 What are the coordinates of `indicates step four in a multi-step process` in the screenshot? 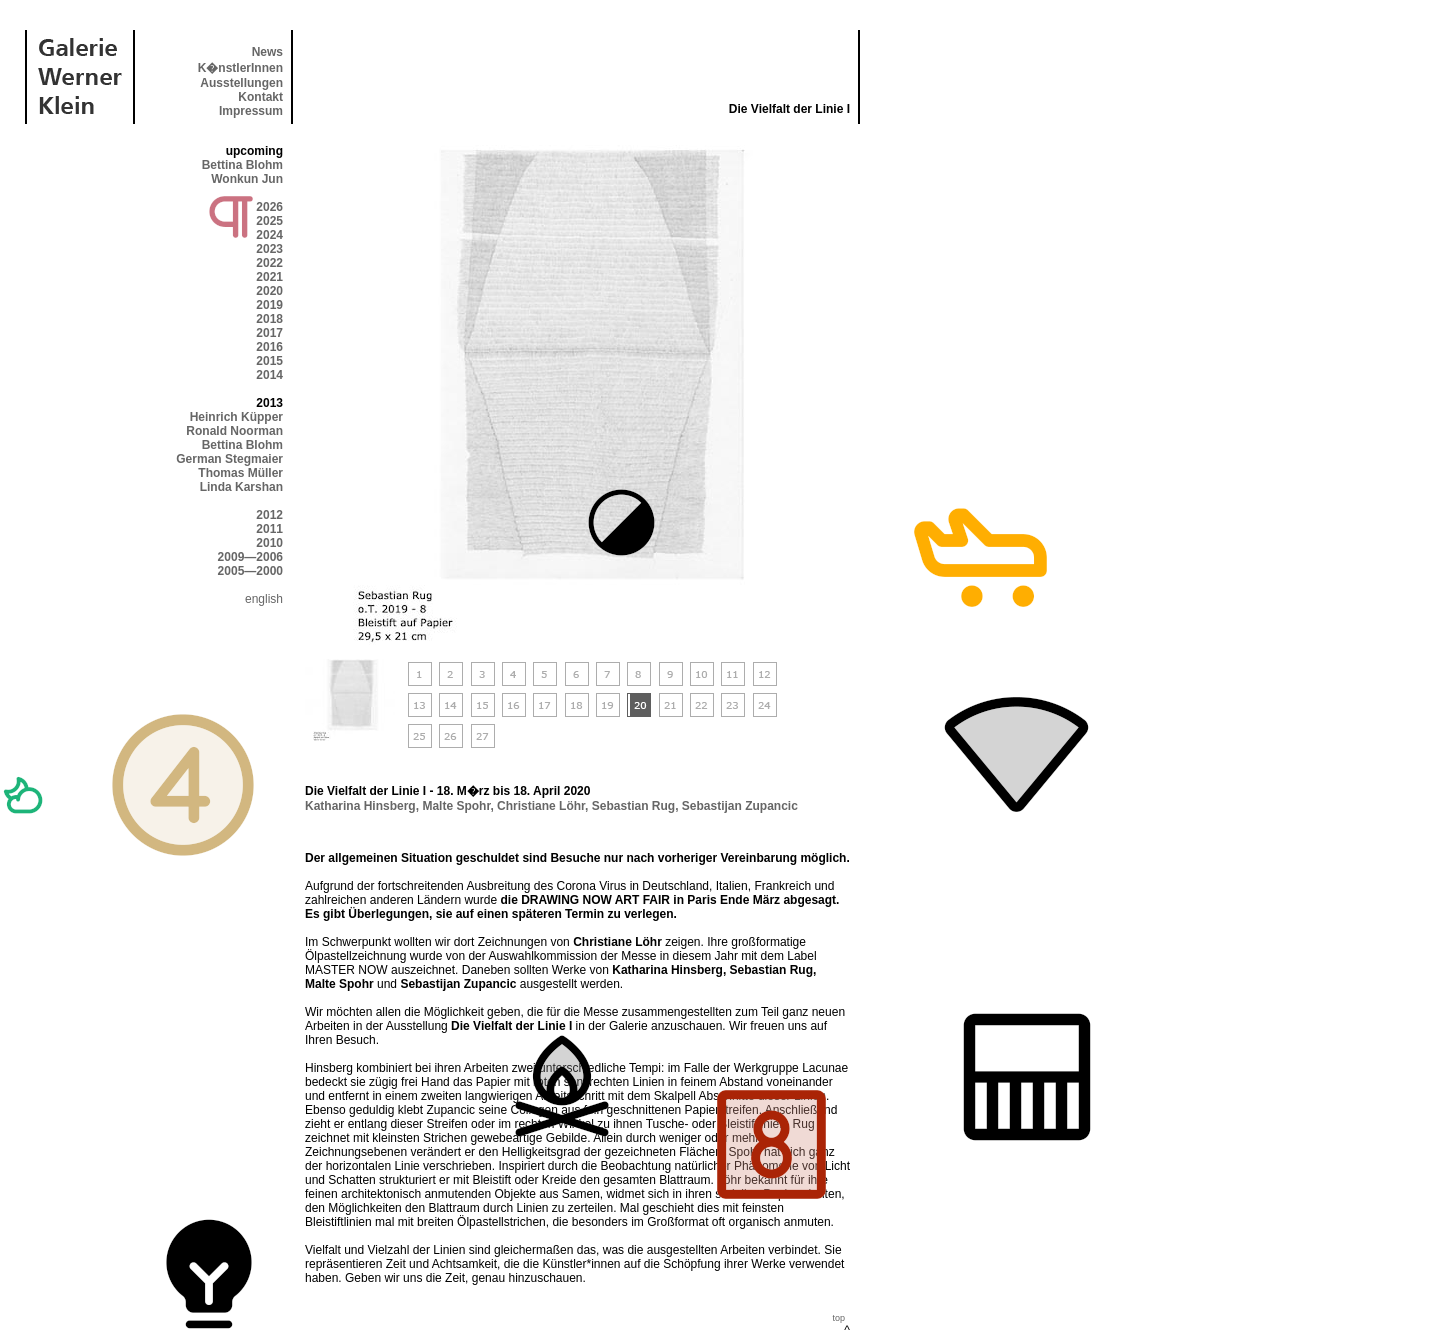 It's located at (183, 785).